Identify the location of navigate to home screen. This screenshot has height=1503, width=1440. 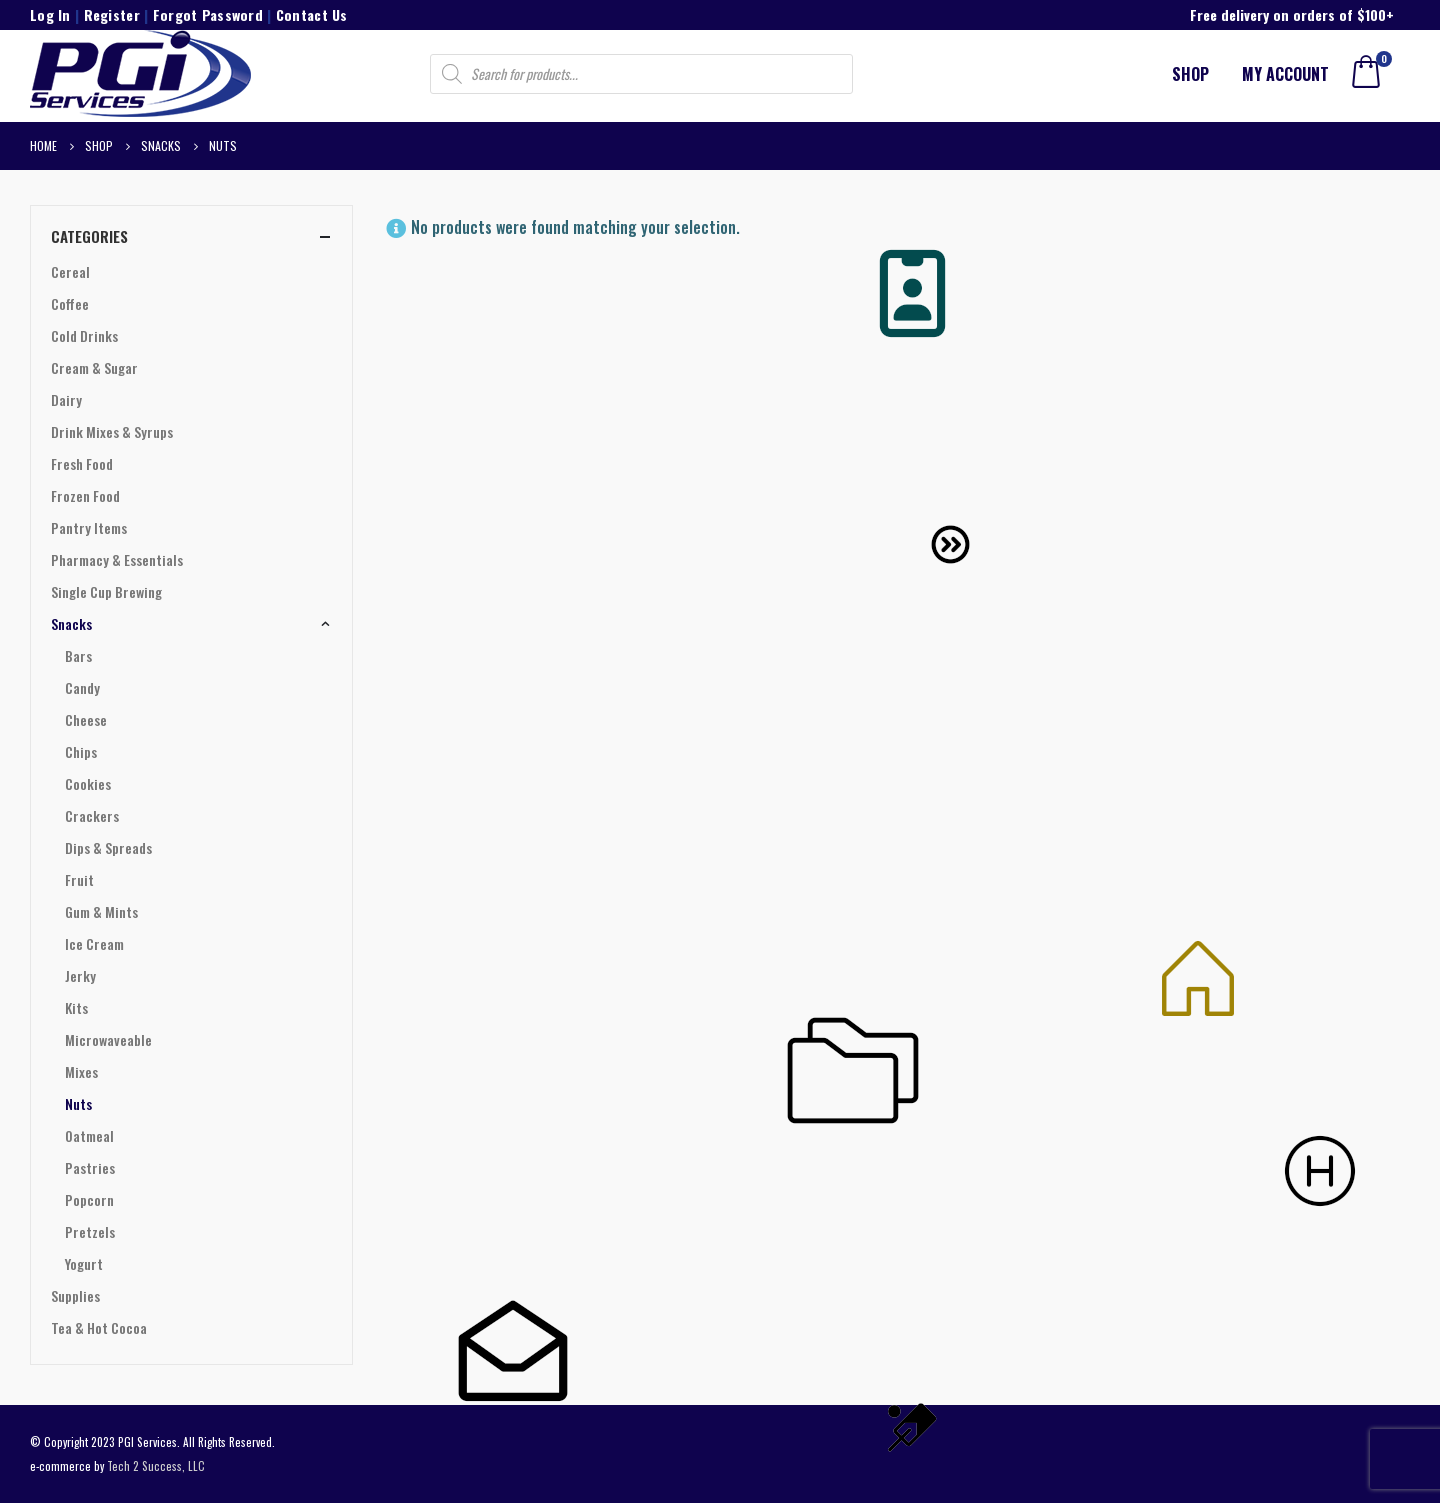
(1198, 980).